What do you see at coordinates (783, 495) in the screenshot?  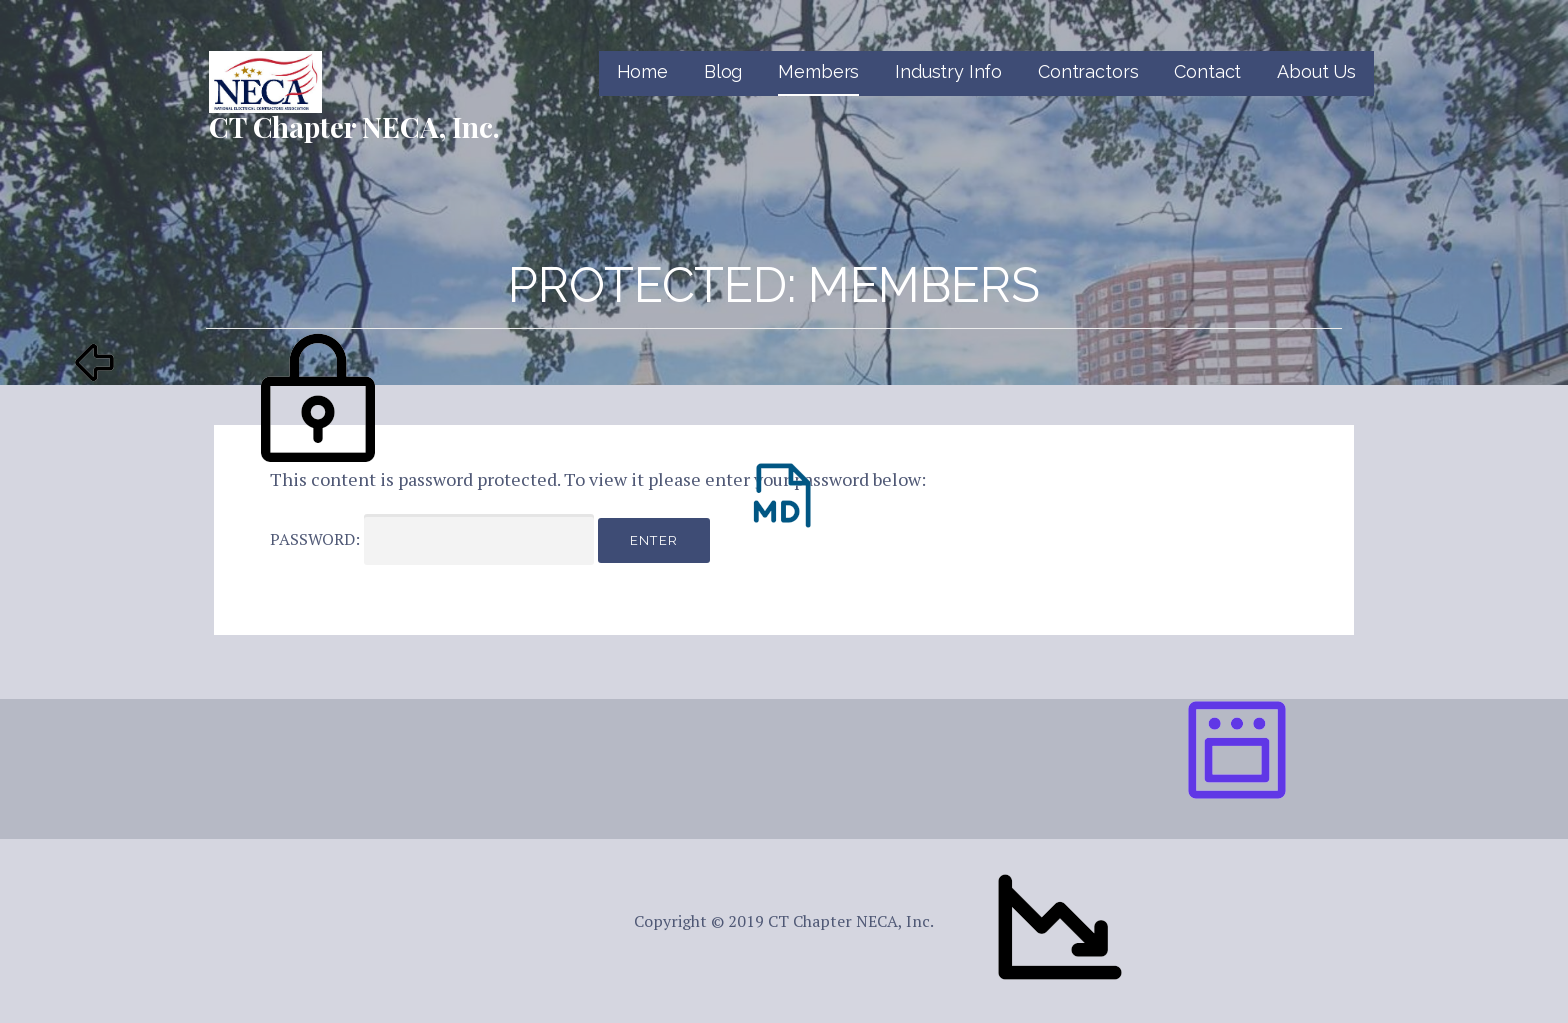 I see `open a markdown file` at bounding box center [783, 495].